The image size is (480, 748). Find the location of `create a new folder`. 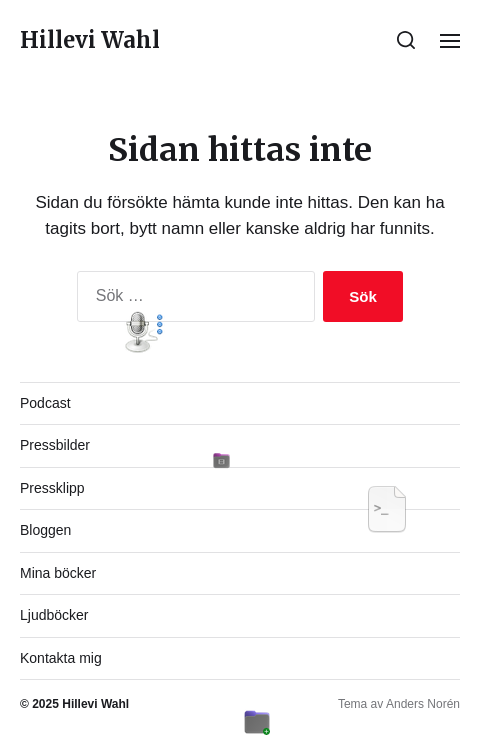

create a new folder is located at coordinates (257, 722).